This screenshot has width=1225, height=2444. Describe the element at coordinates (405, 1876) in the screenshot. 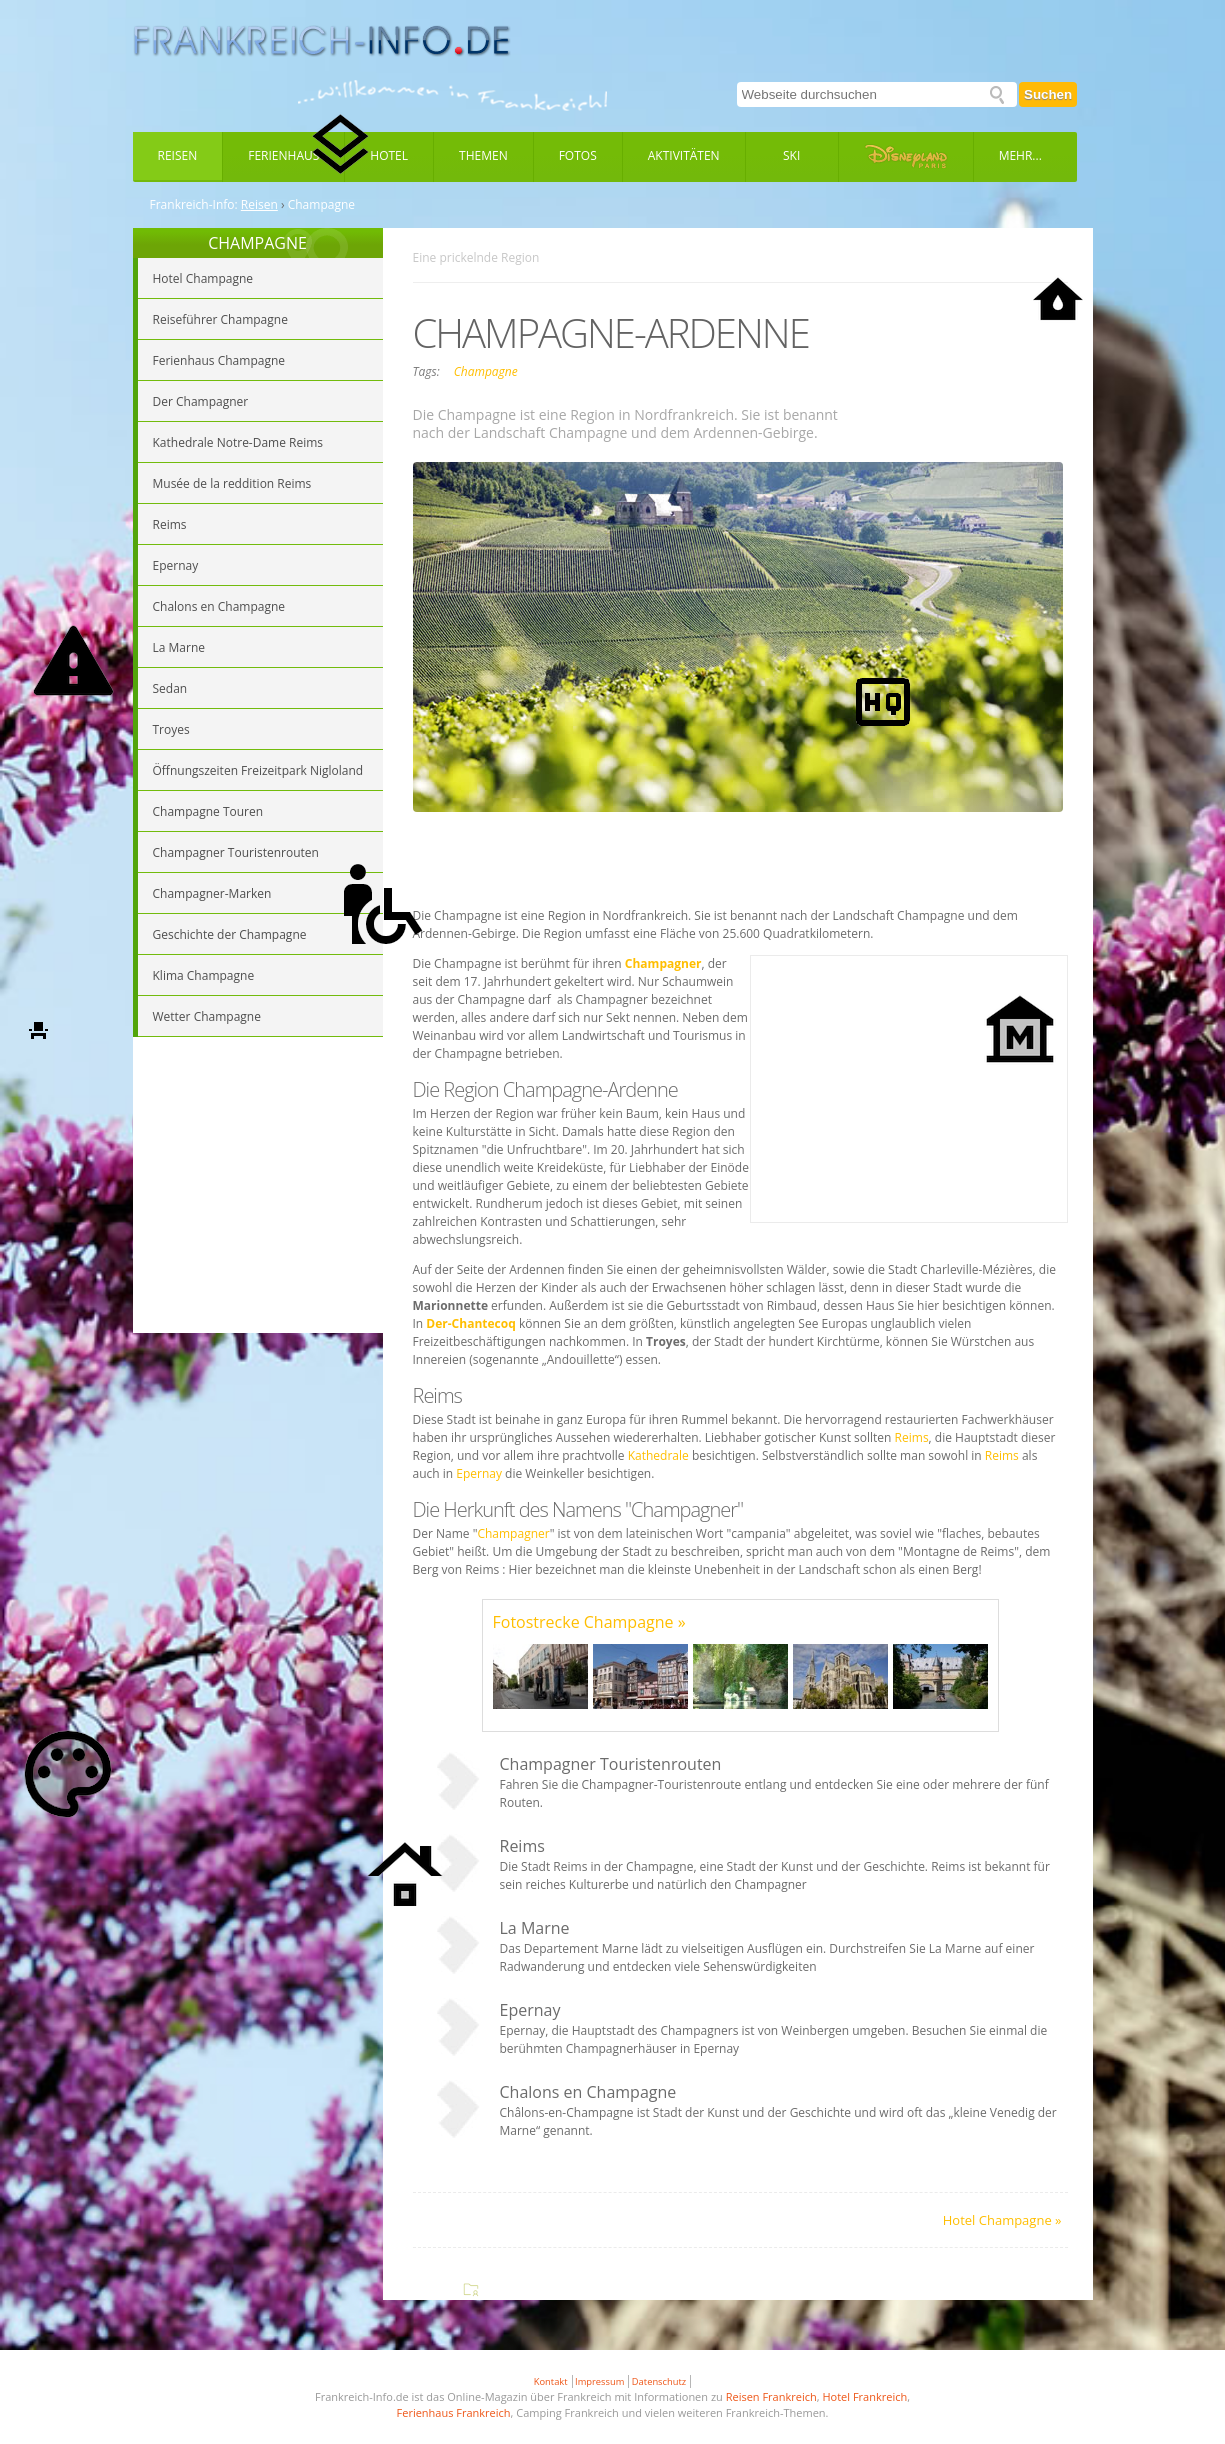

I see `access home or housing services` at that location.